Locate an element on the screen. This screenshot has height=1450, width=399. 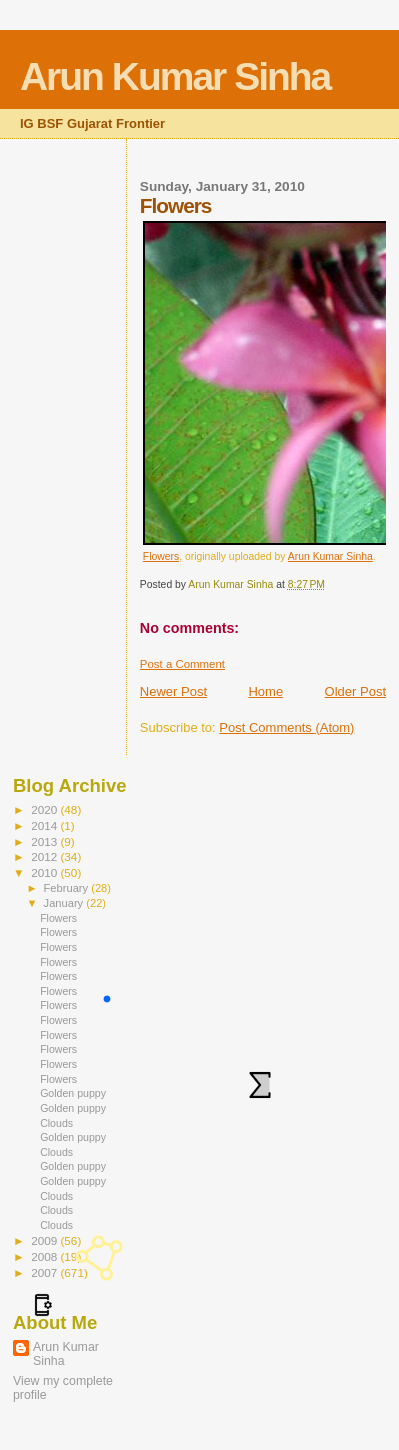
access app settings is located at coordinates (42, 1305).